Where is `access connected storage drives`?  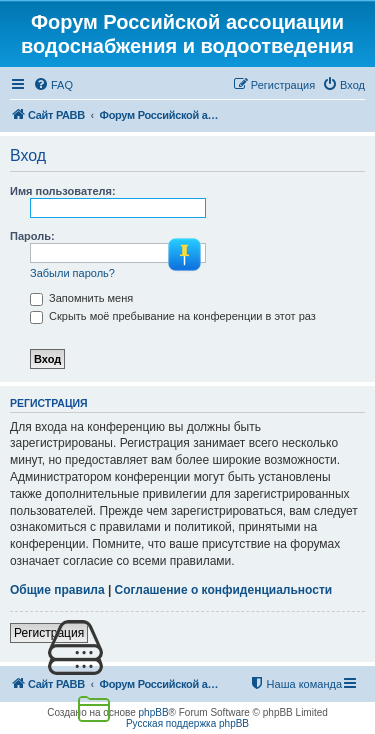 access connected storage drives is located at coordinates (75, 647).